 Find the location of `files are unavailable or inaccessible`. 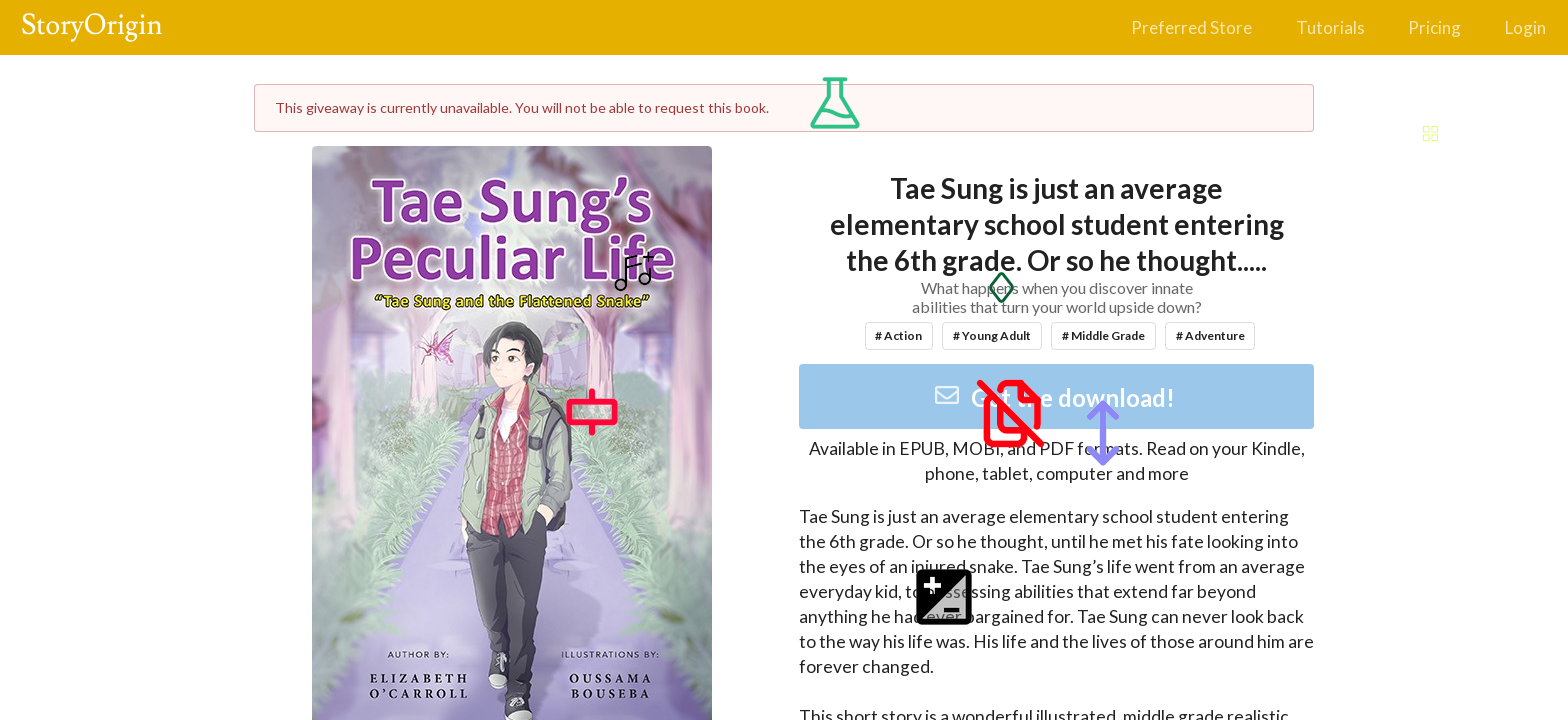

files are unavailable or inaccessible is located at coordinates (1010, 413).